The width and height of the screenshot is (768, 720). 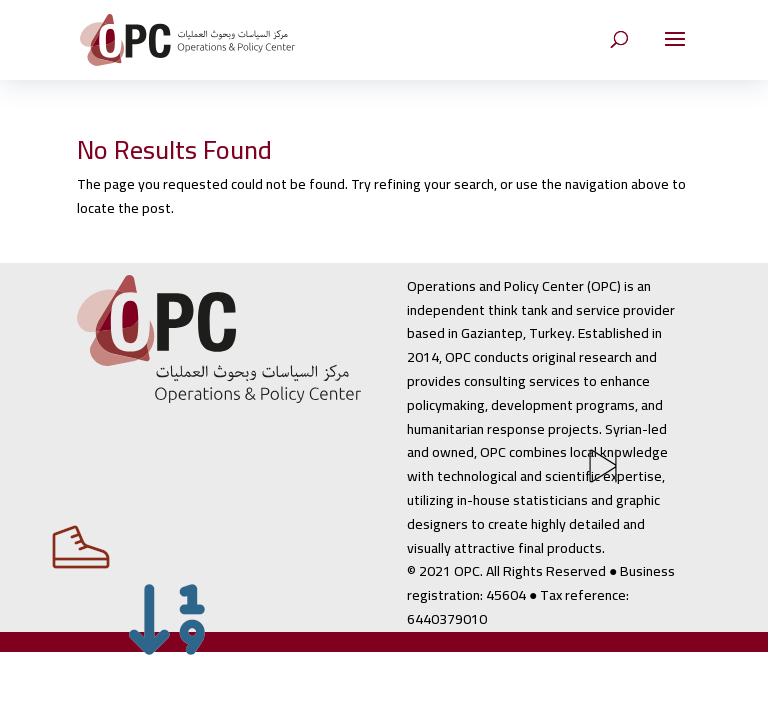 What do you see at coordinates (169, 619) in the screenshot?
I see `sort items in ascending numerical order` at bounding box center [169, 619].